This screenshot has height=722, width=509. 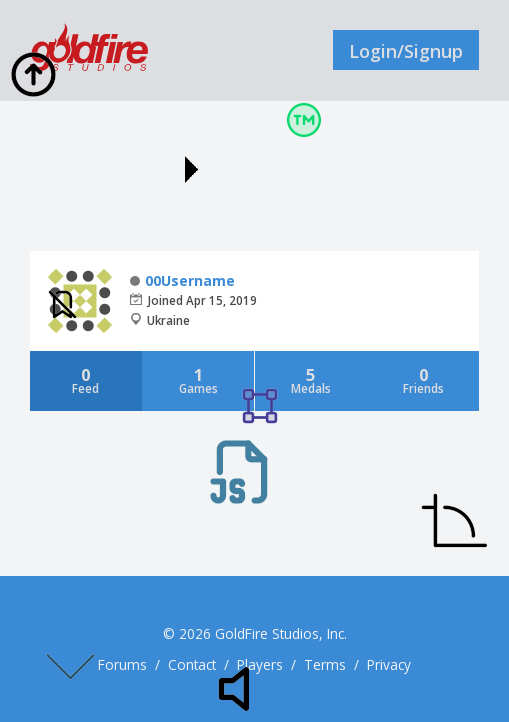 What do you see at coordinates (249, 689) in the screenshot?
I see `adjust volume settings` at bounding box center [249, 689].